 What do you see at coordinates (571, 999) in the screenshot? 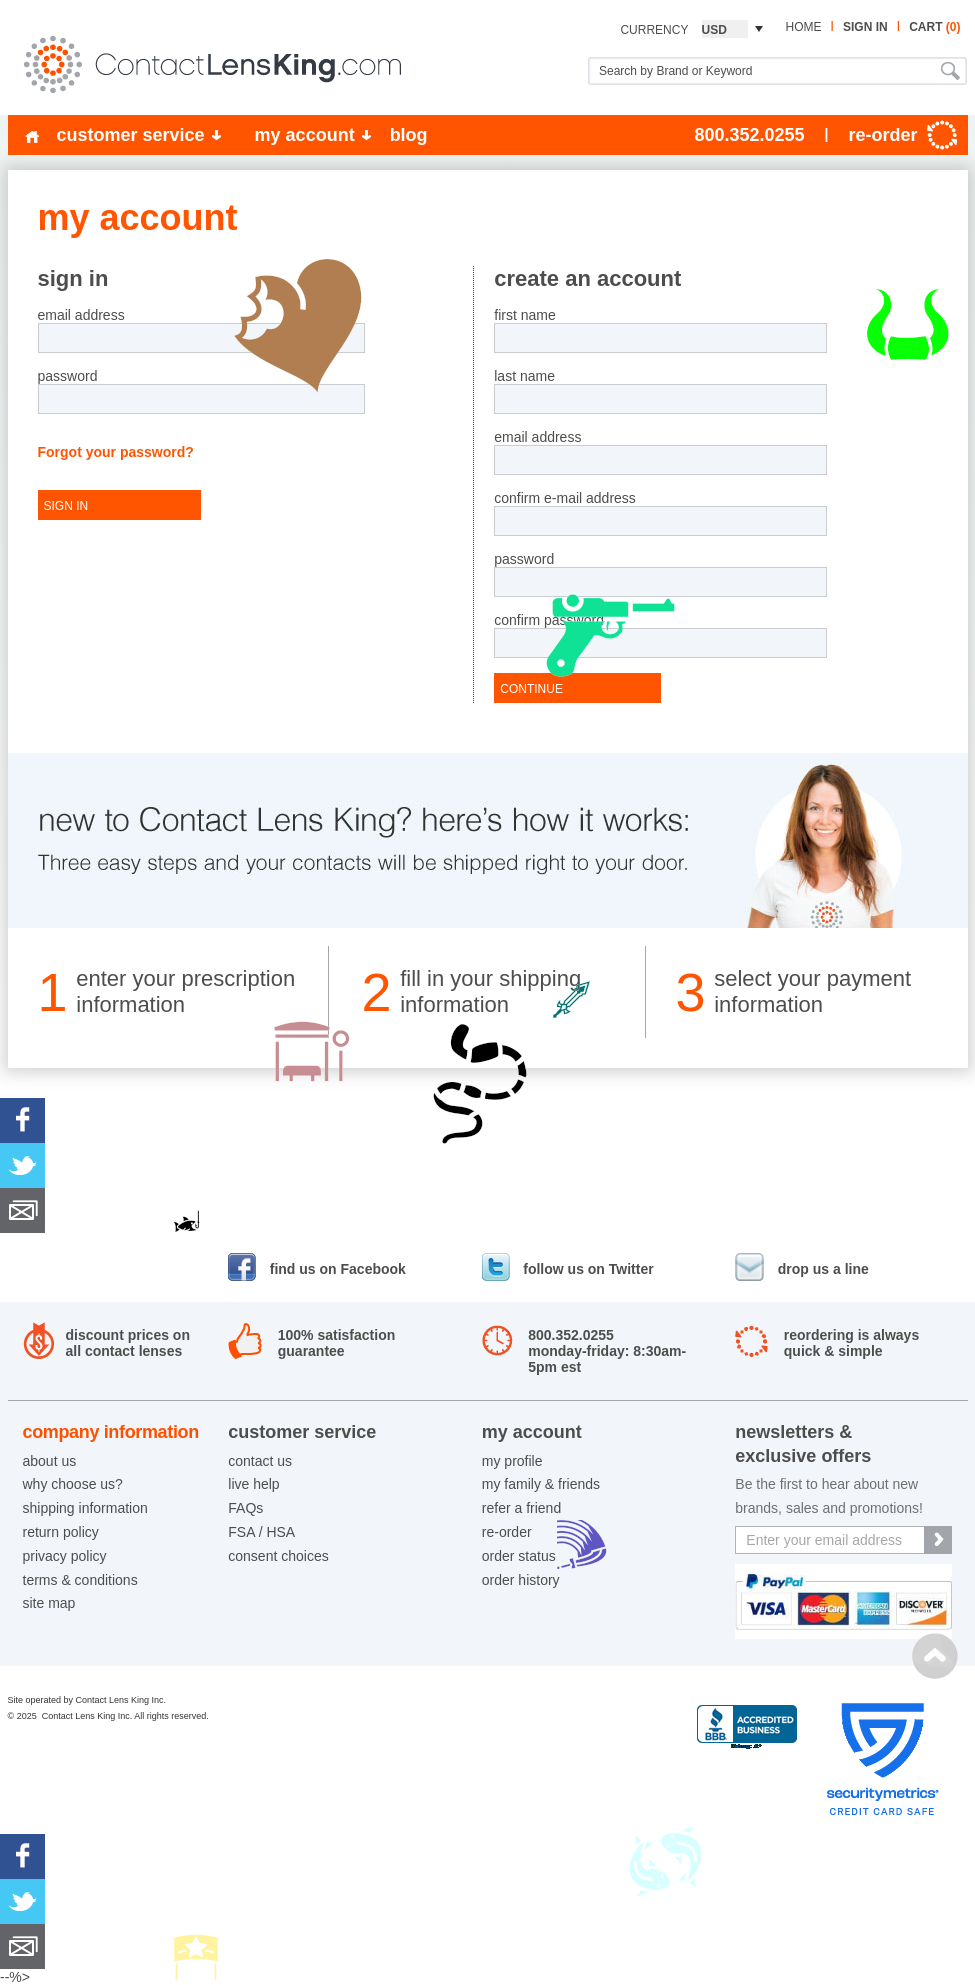
I see `equip a legendary or rare weapon` at bounding box center [571, 999].